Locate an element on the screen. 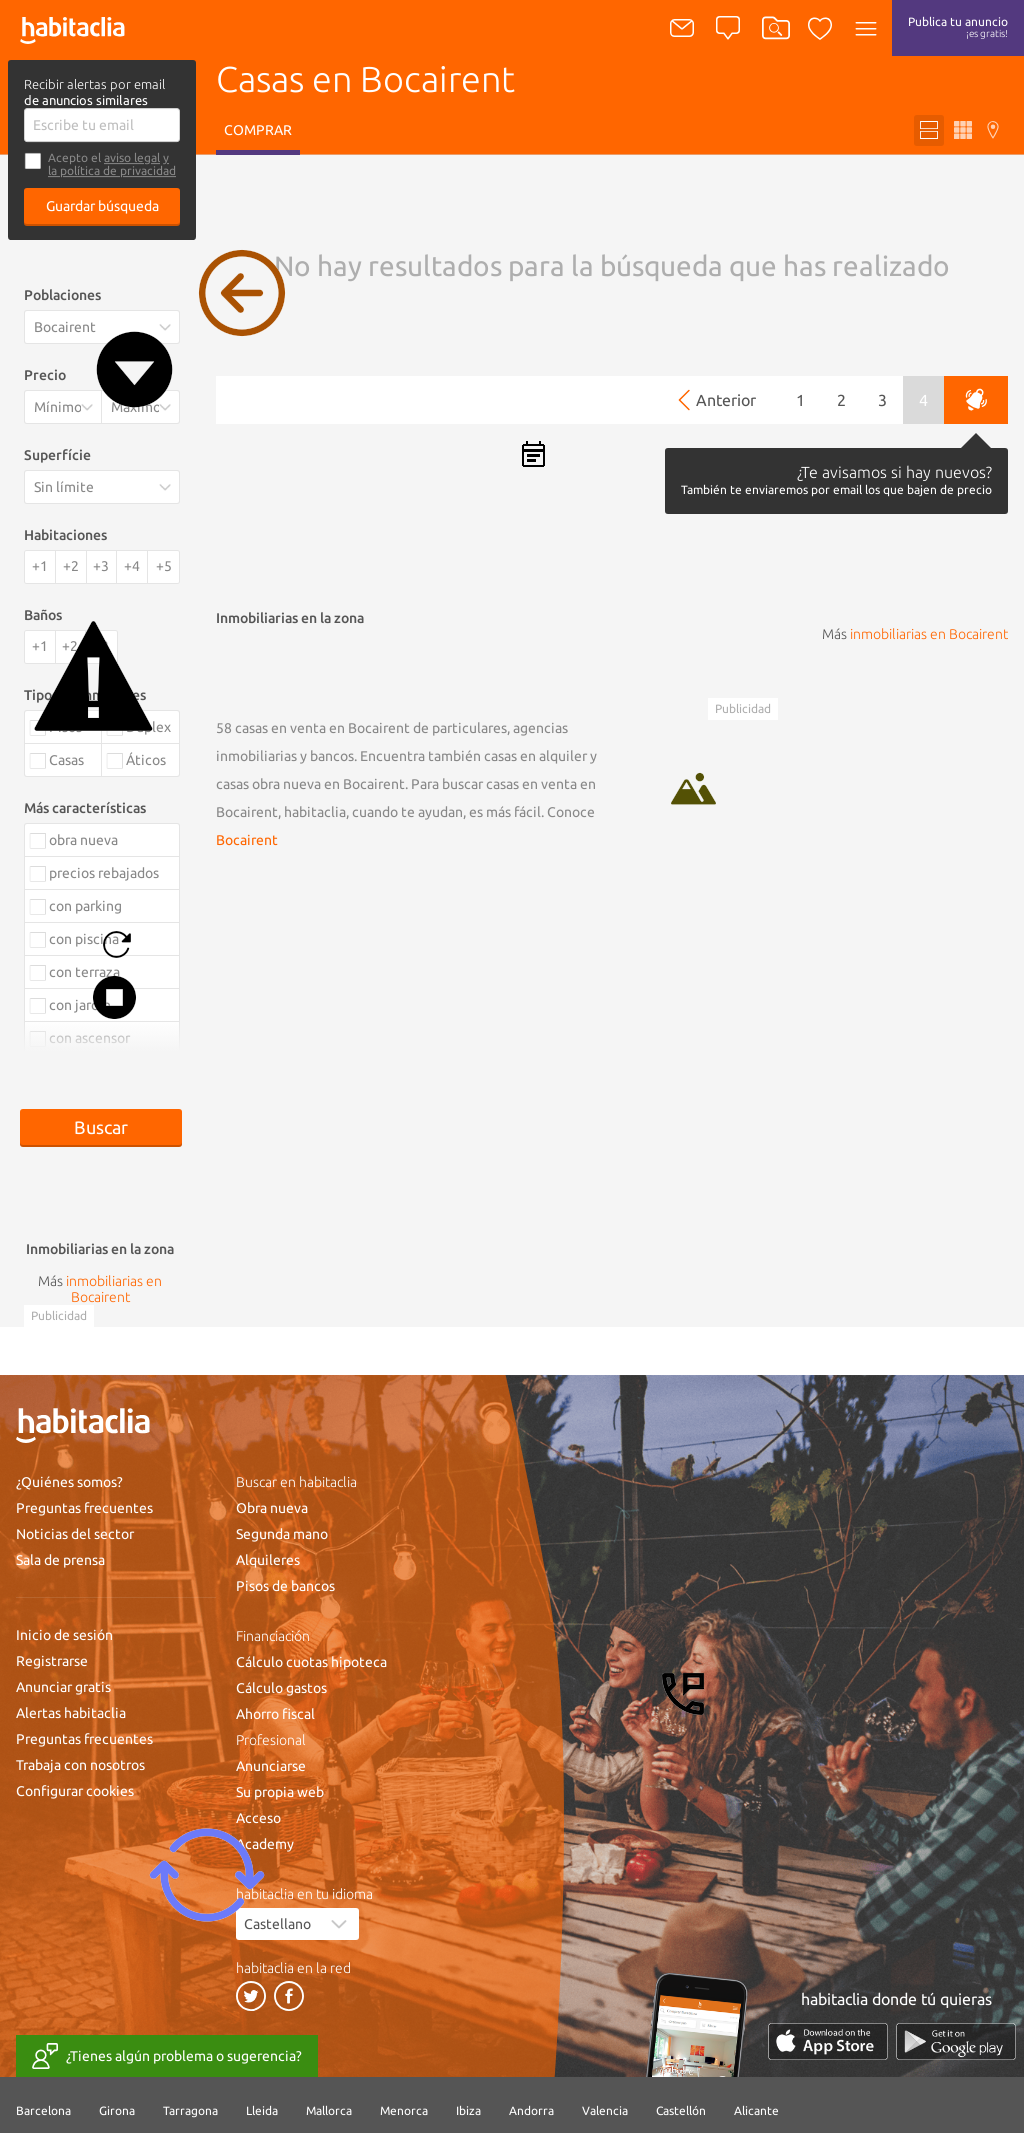  sync data across devices is located at coordinates (207, 1875).